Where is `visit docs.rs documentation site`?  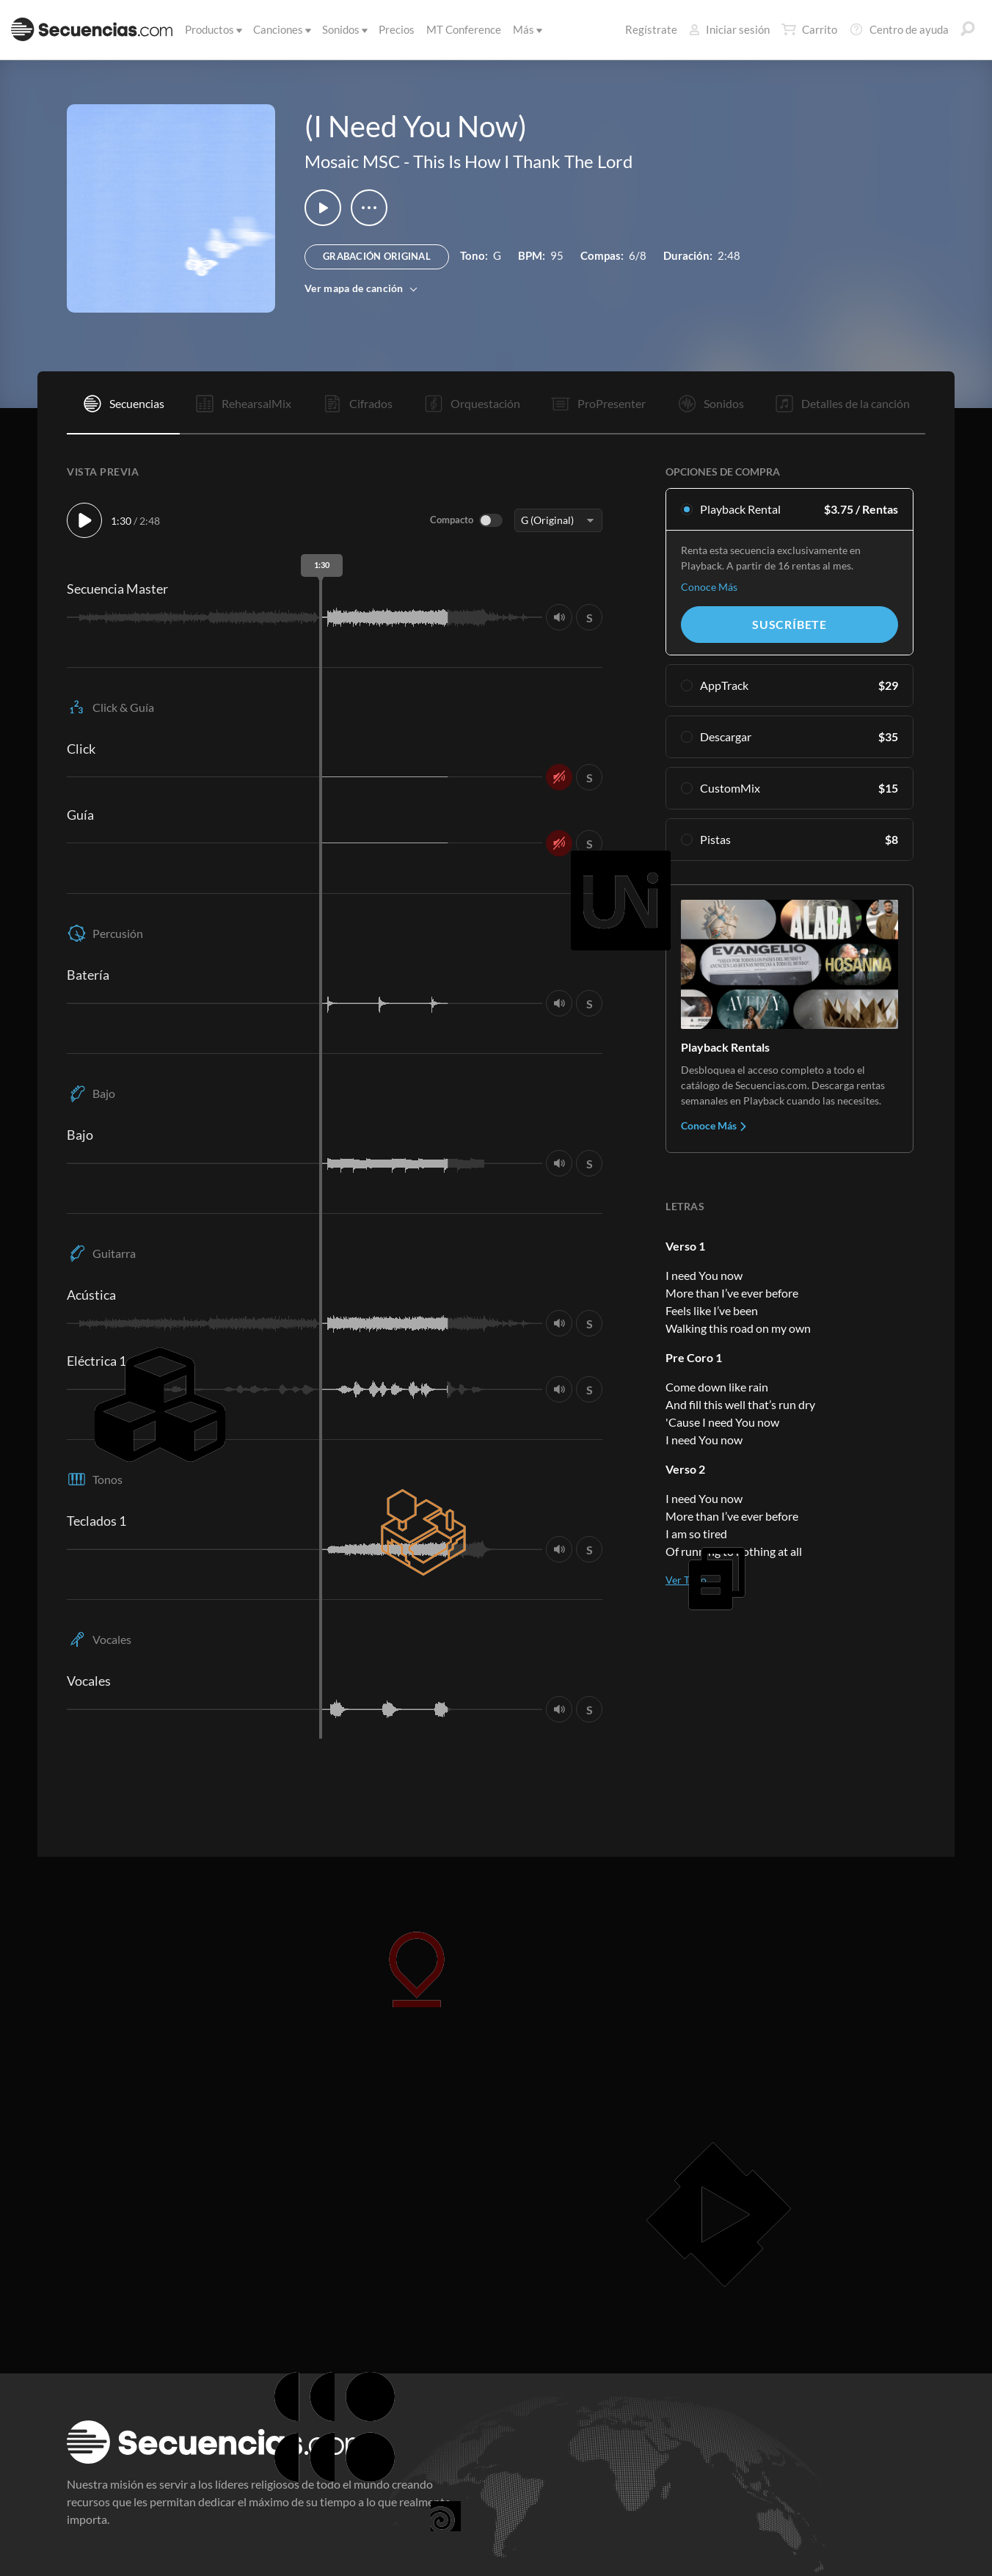
visit docs.rs documentation site is located at coordinates (160, 1405).